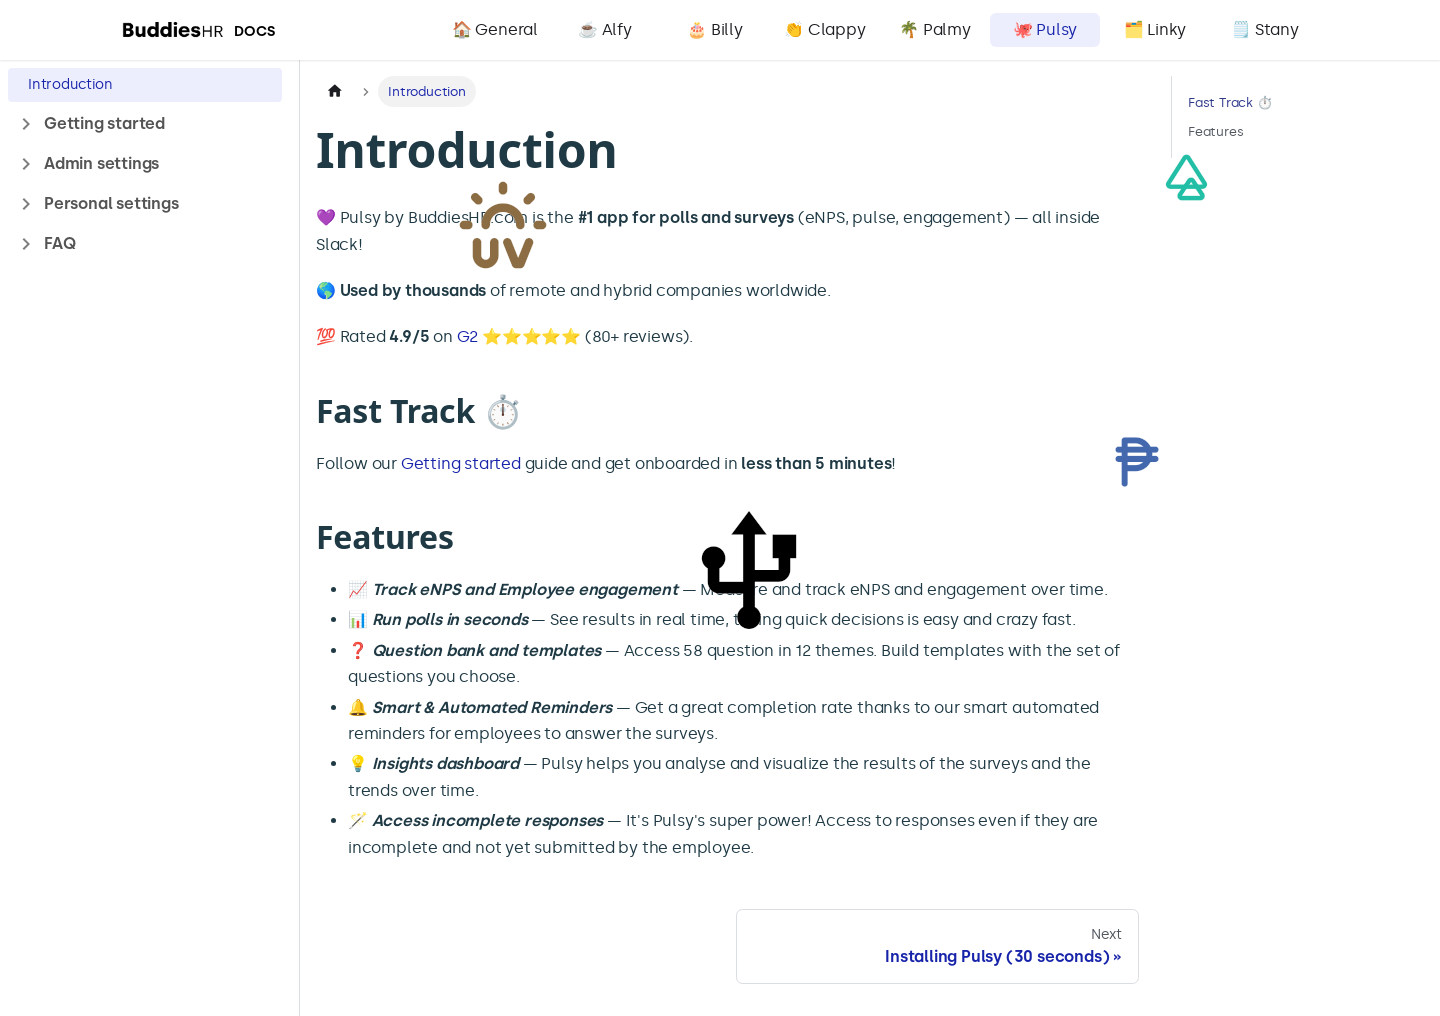 The width and height of the screenshot is (1440, 1016). Describe the element at coordinates (1137, 462) in the screenshot. I see `indicates price or payment in philippine pesos` at that location.